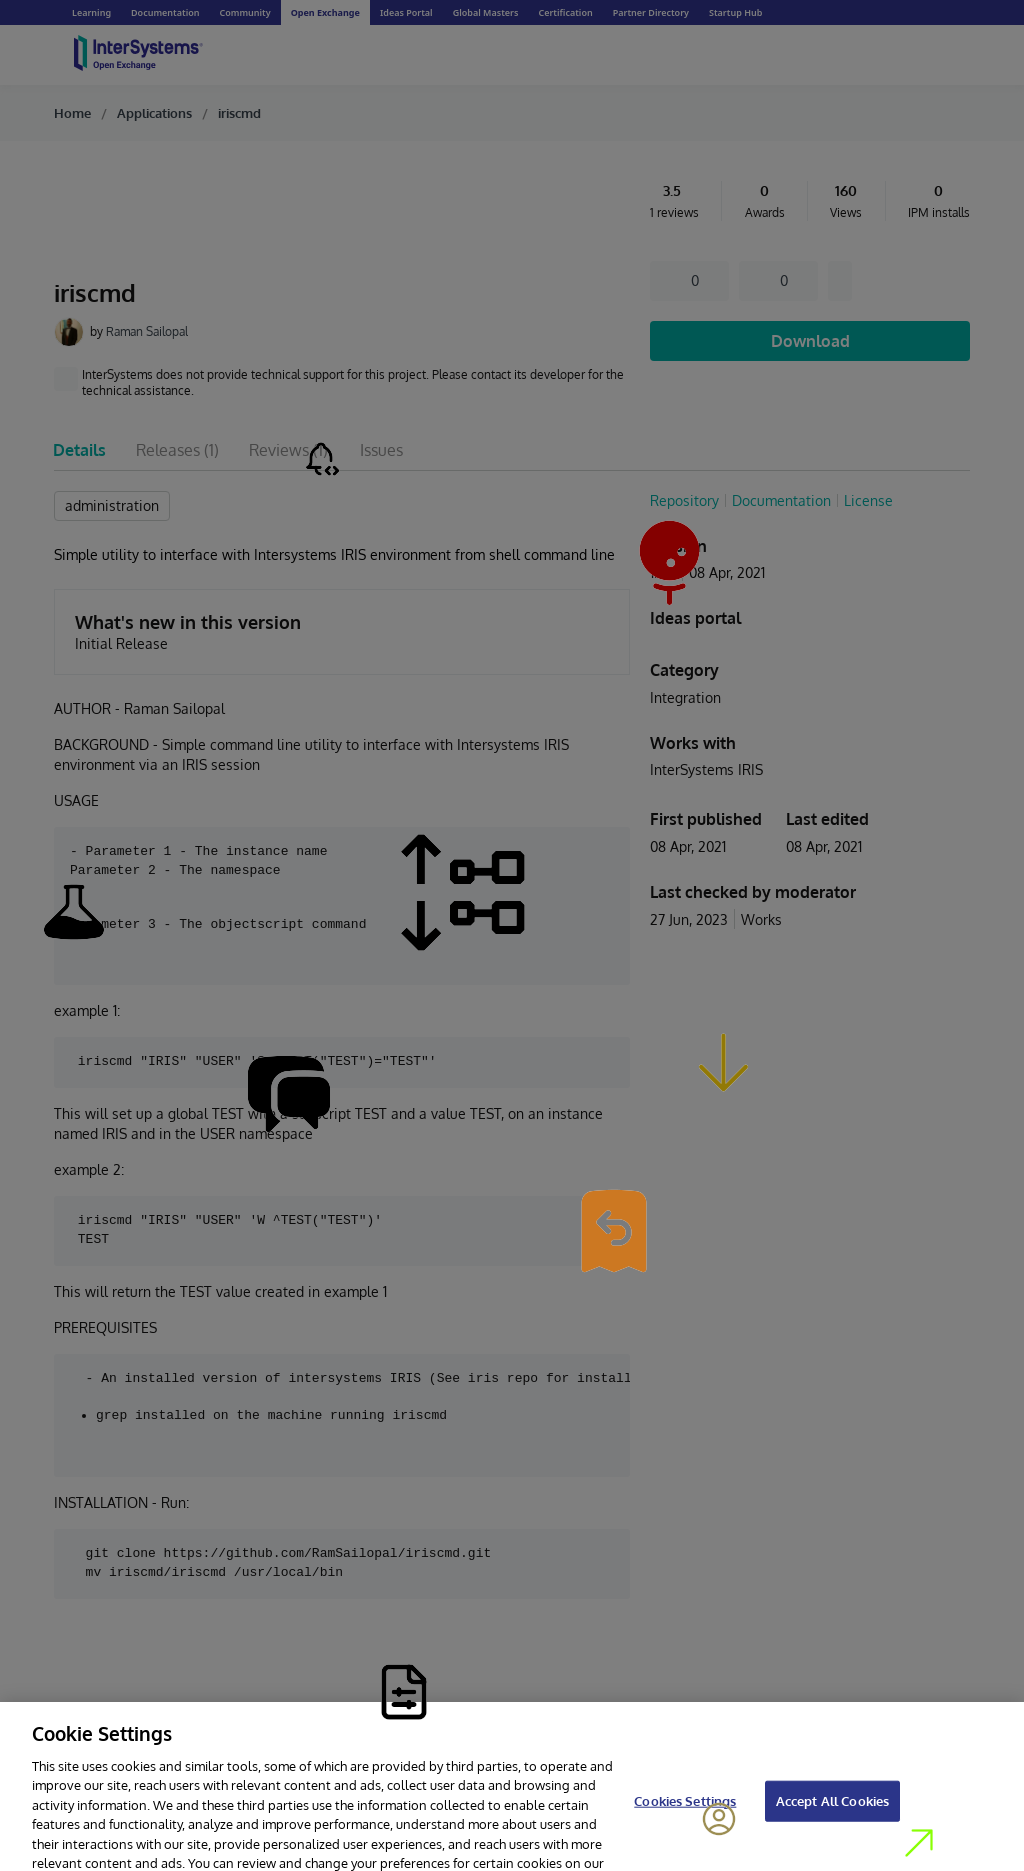 The width and height of the screenshot is (1024, 1871). What do you see at coordinates (466, 892) in the screenshot?
I see `ungroup items by reference type` at bounding box center [466, 892].